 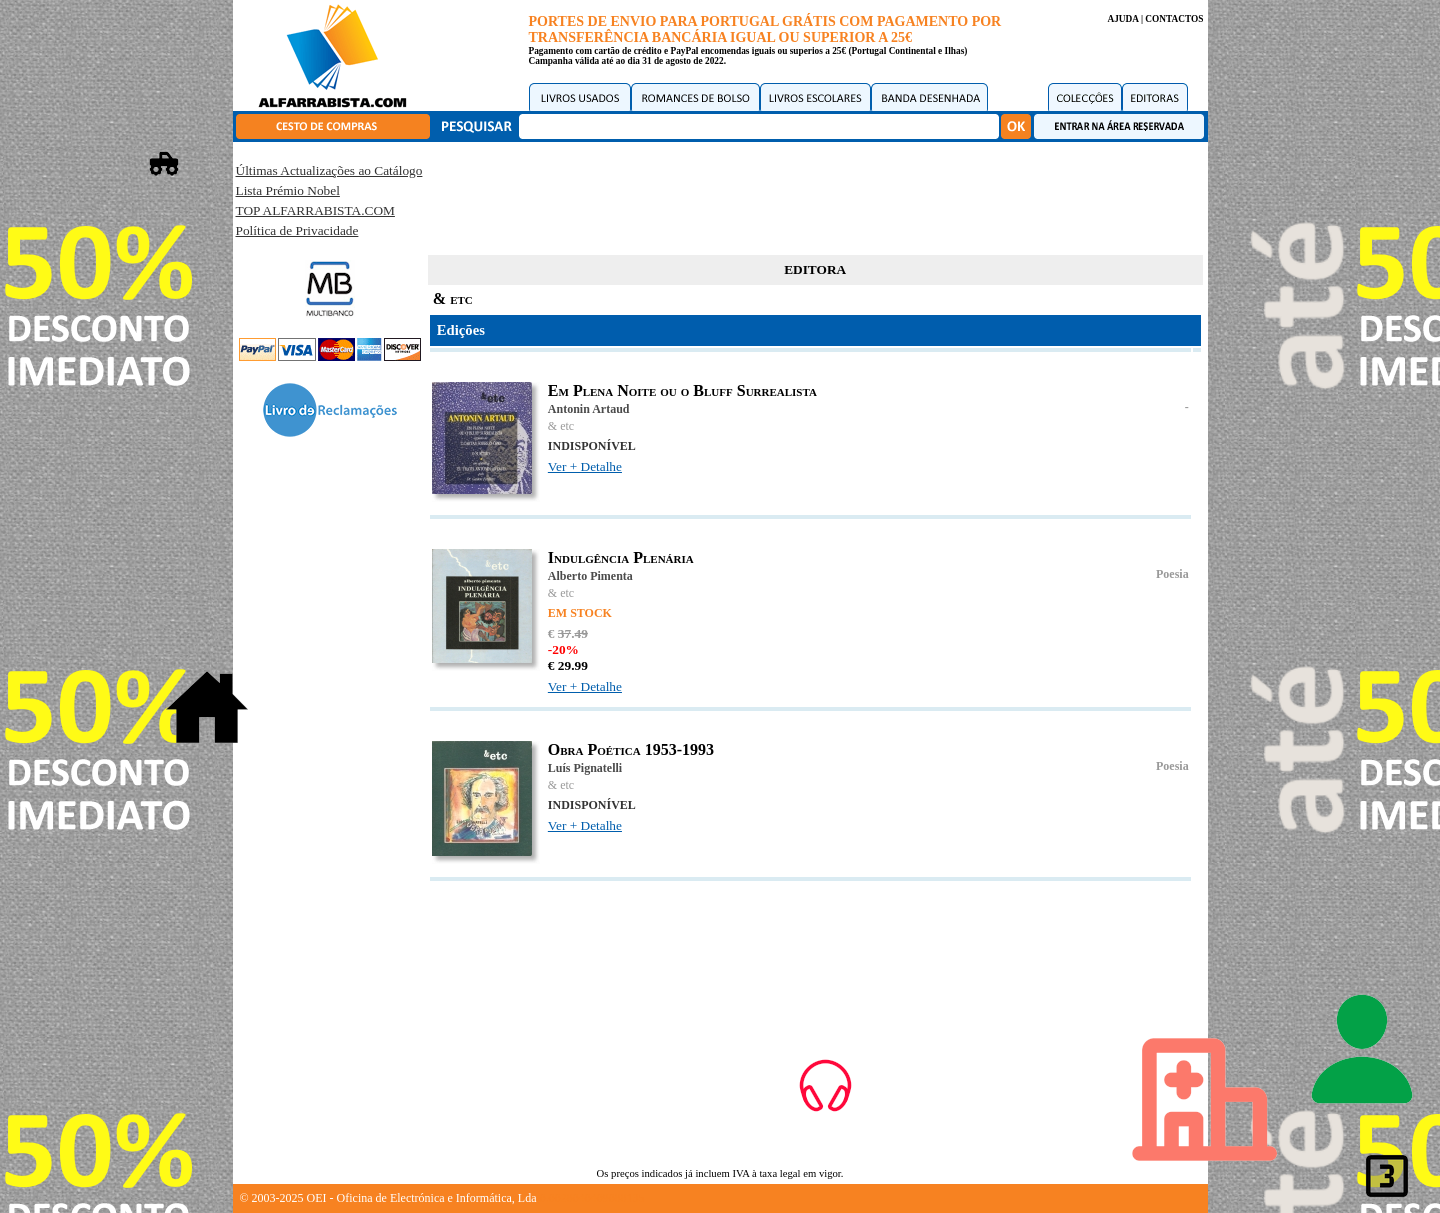 What do you see at coordinates (1198, 1099) in the screenshot?
I see `find nearby hospitals or medical facilities` at bounding box center [1198, 1099].